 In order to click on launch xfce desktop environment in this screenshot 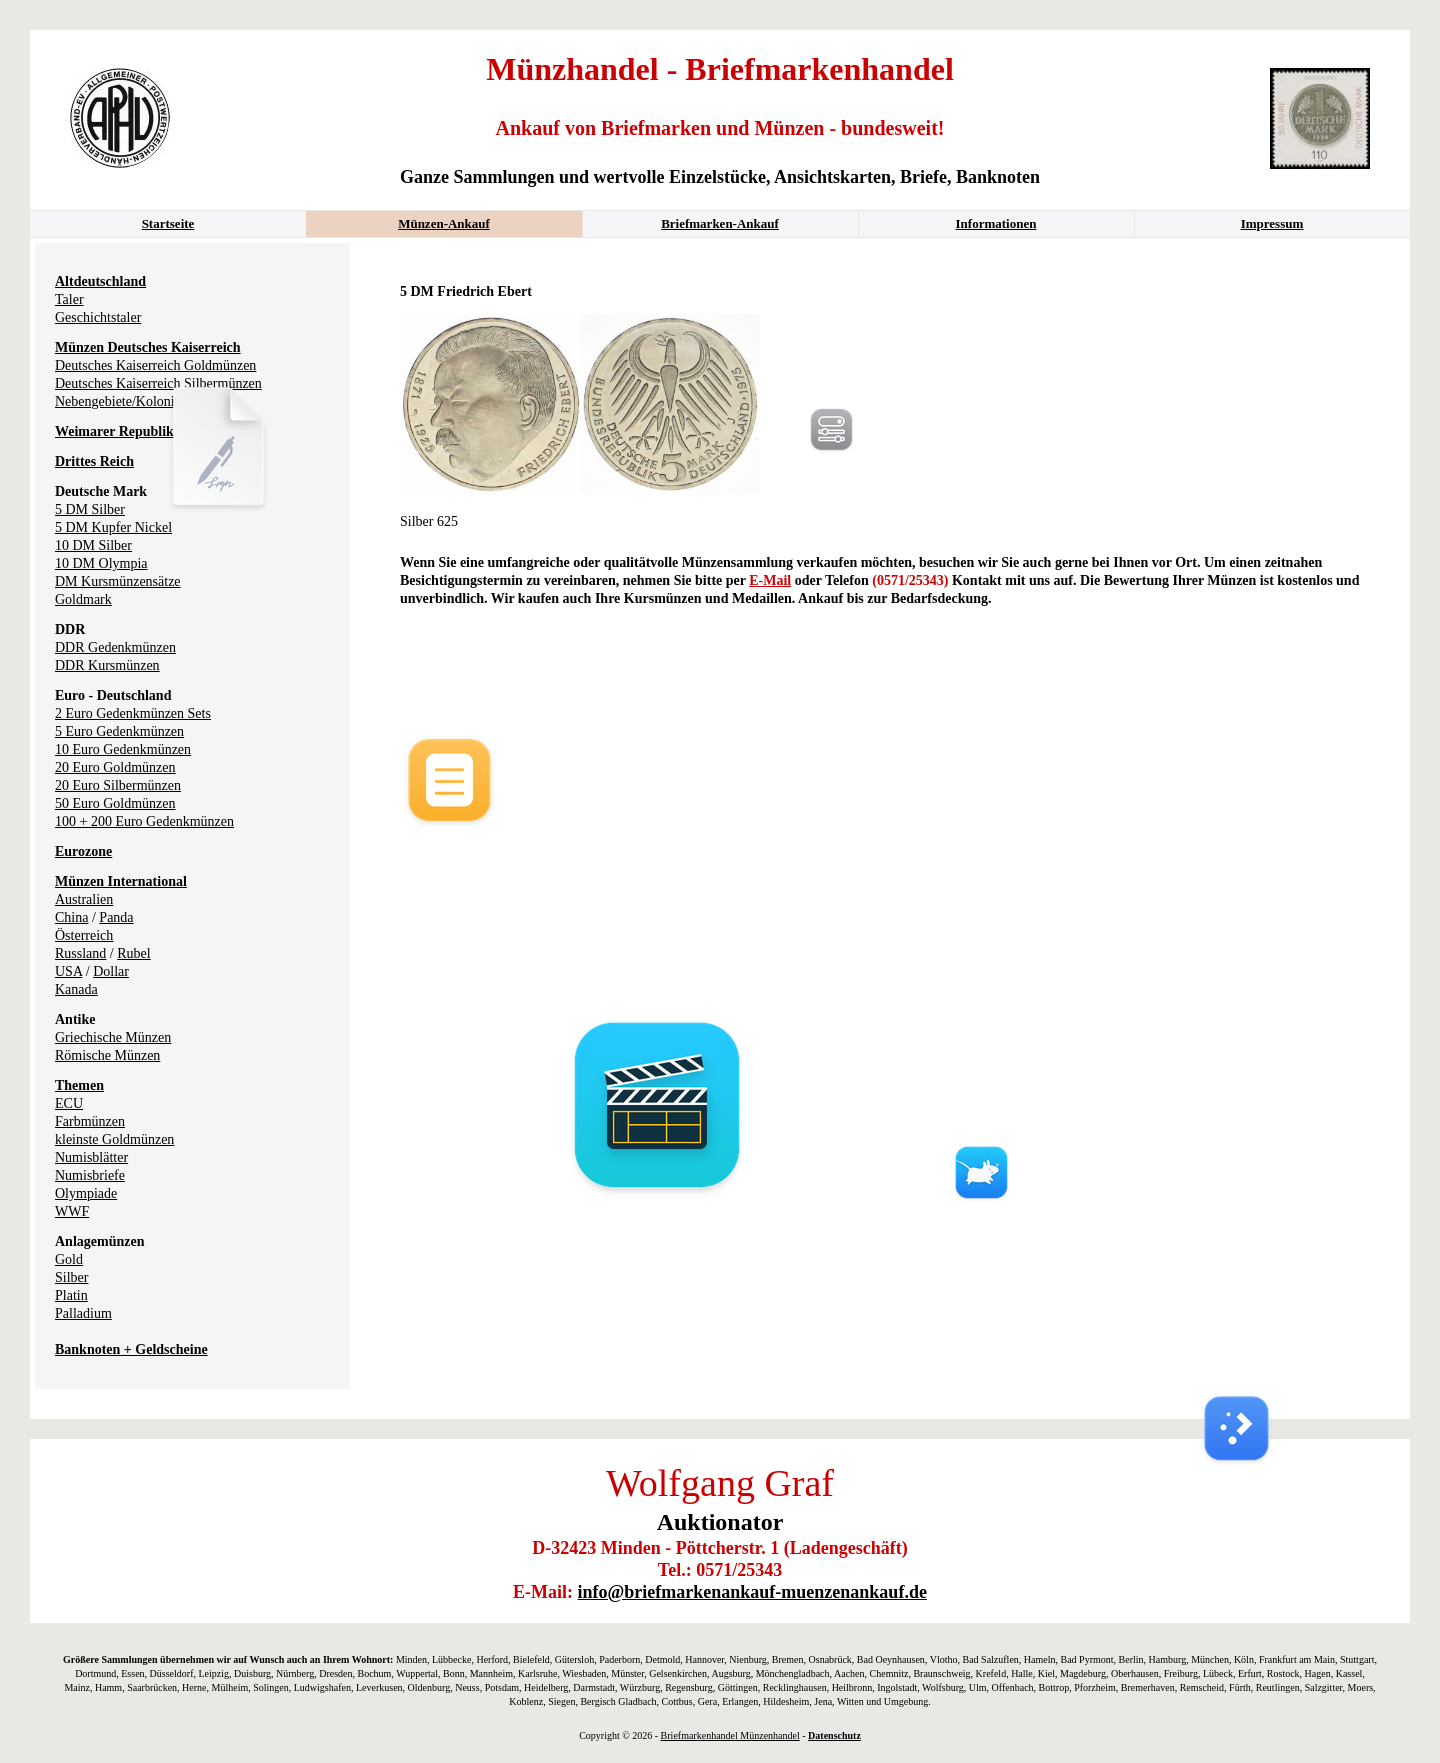, I will do `click(981, 1172)`.